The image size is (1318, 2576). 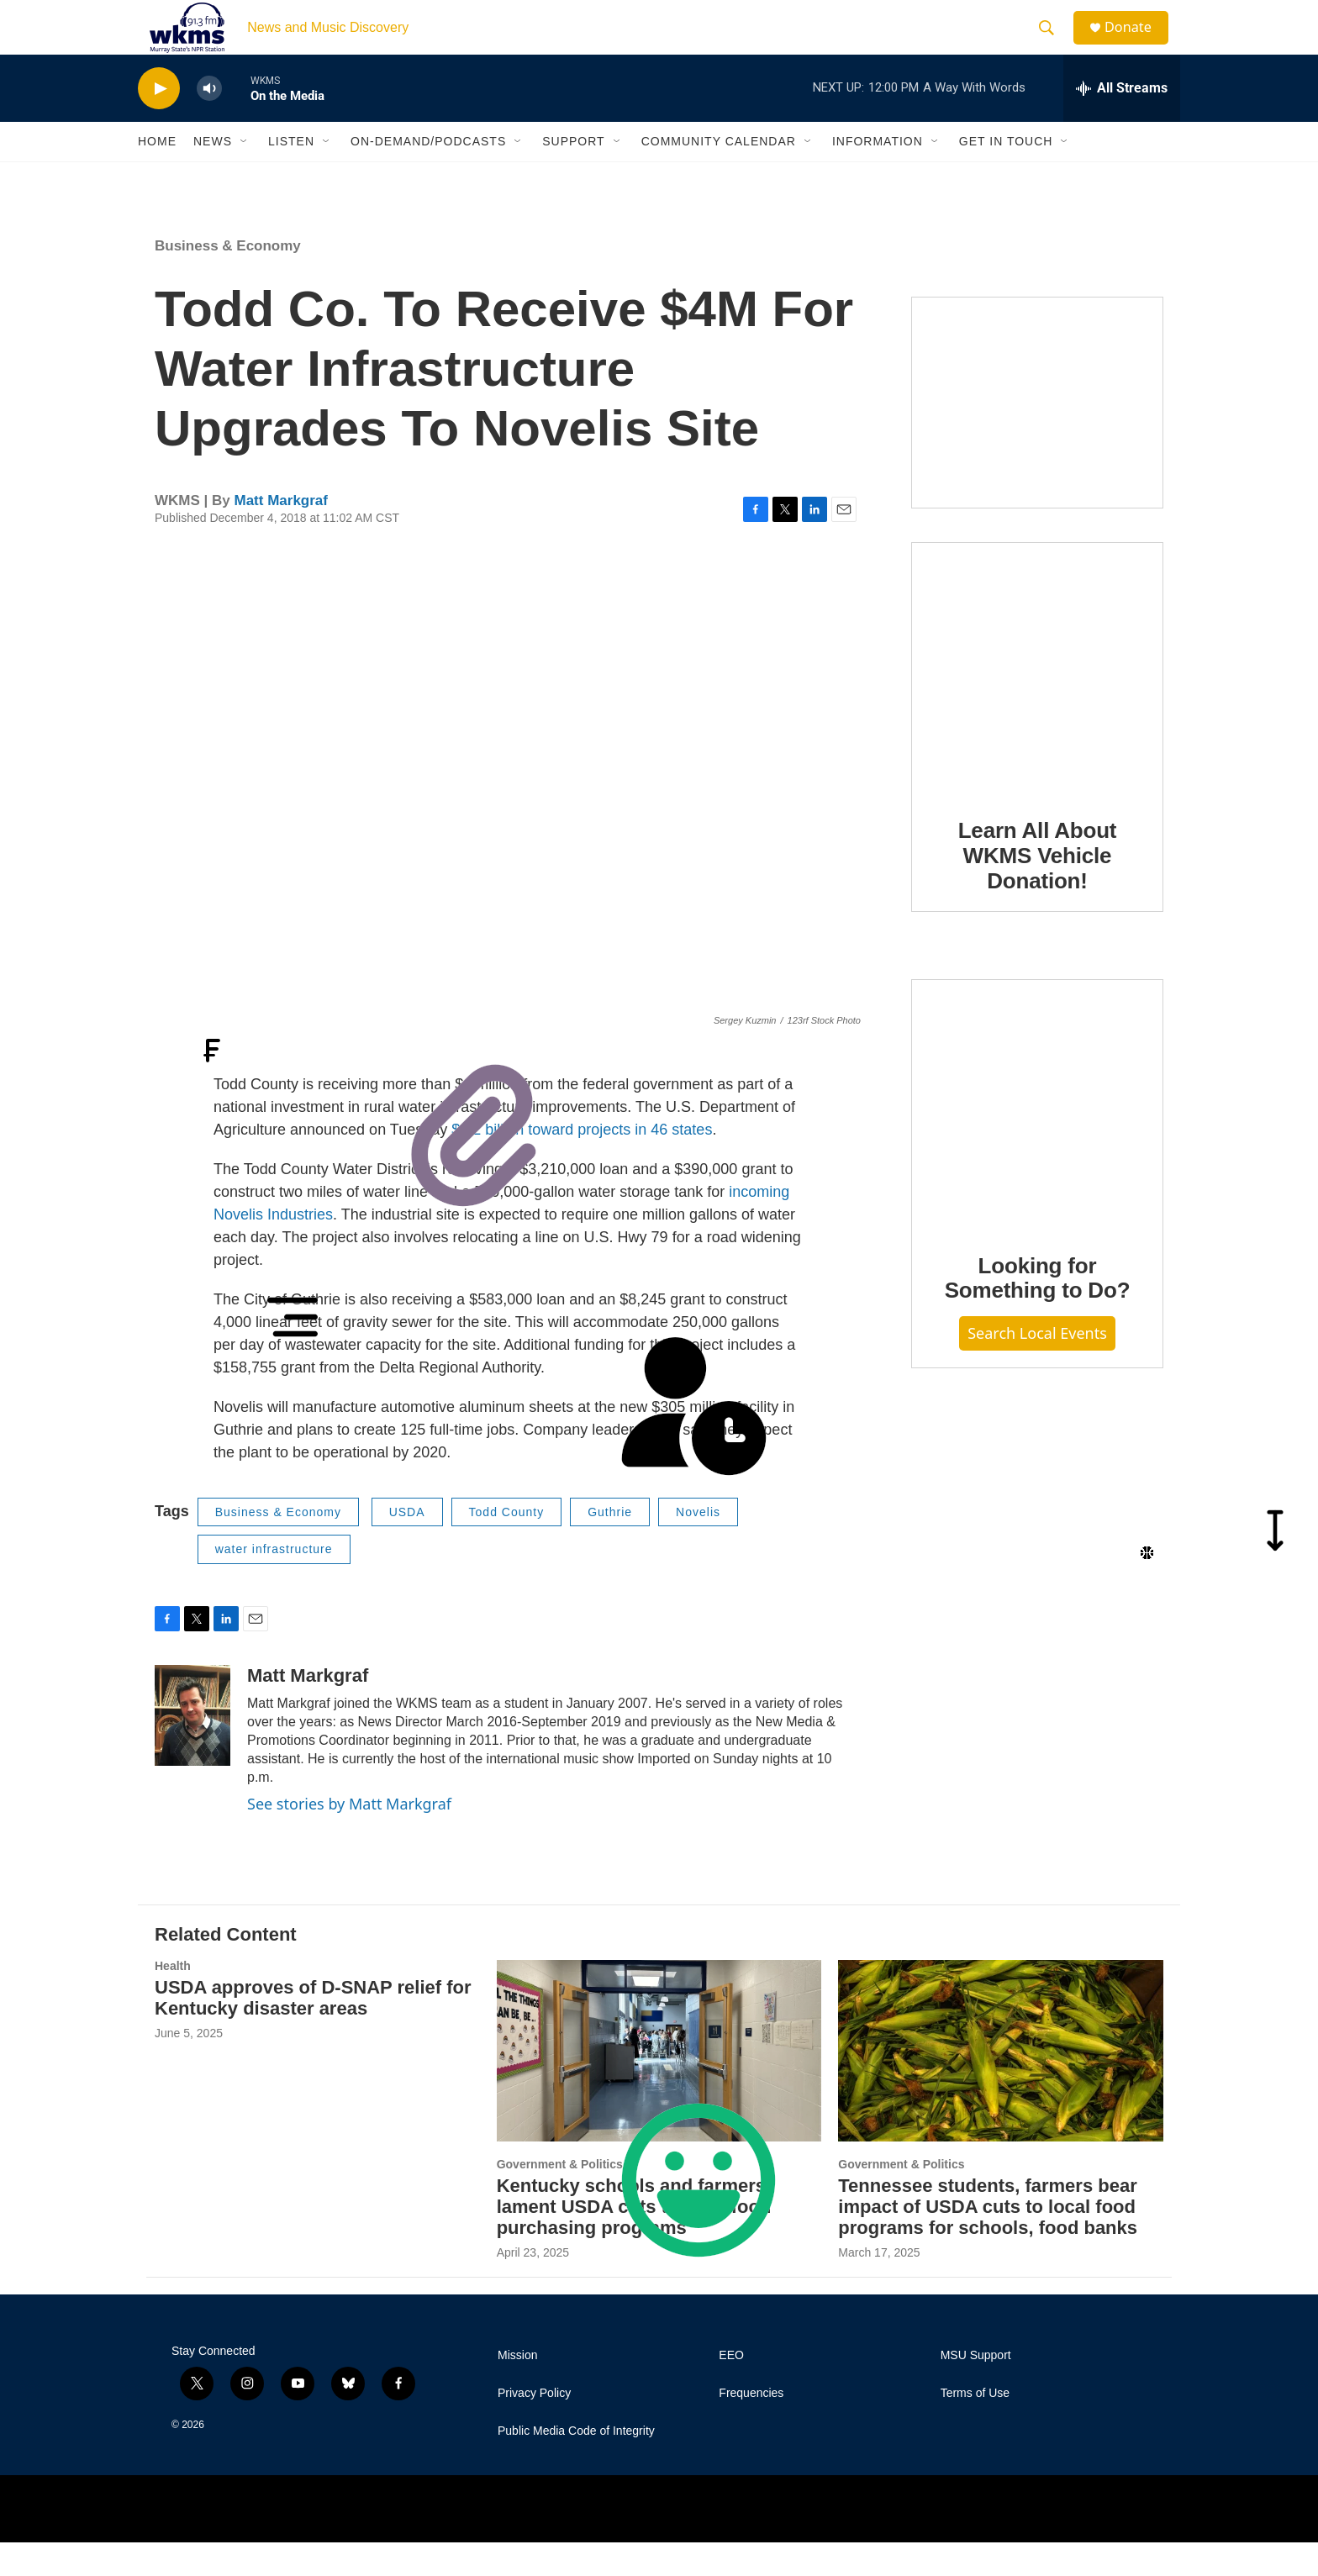 I want to click on align text to the right, so click(x=293, y=1317).